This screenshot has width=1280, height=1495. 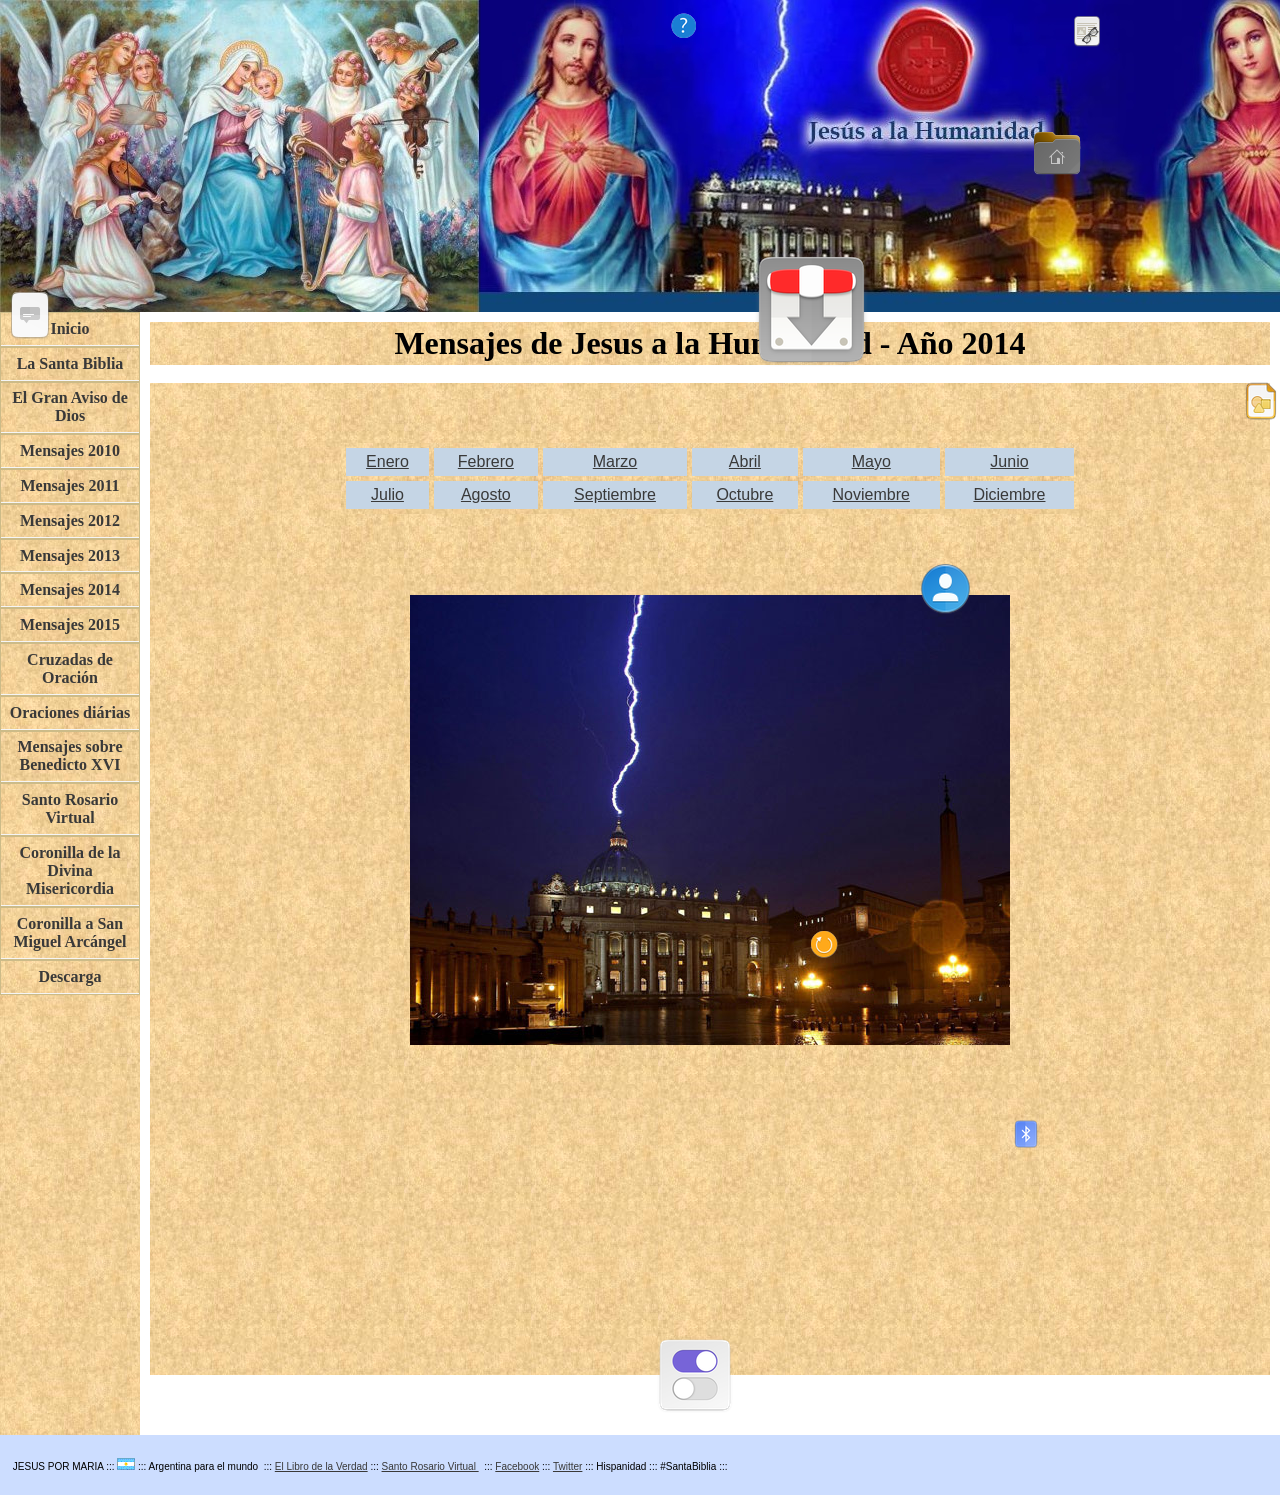 I want to click on open desktop preferences or settings, so click(x=695, y=1375).